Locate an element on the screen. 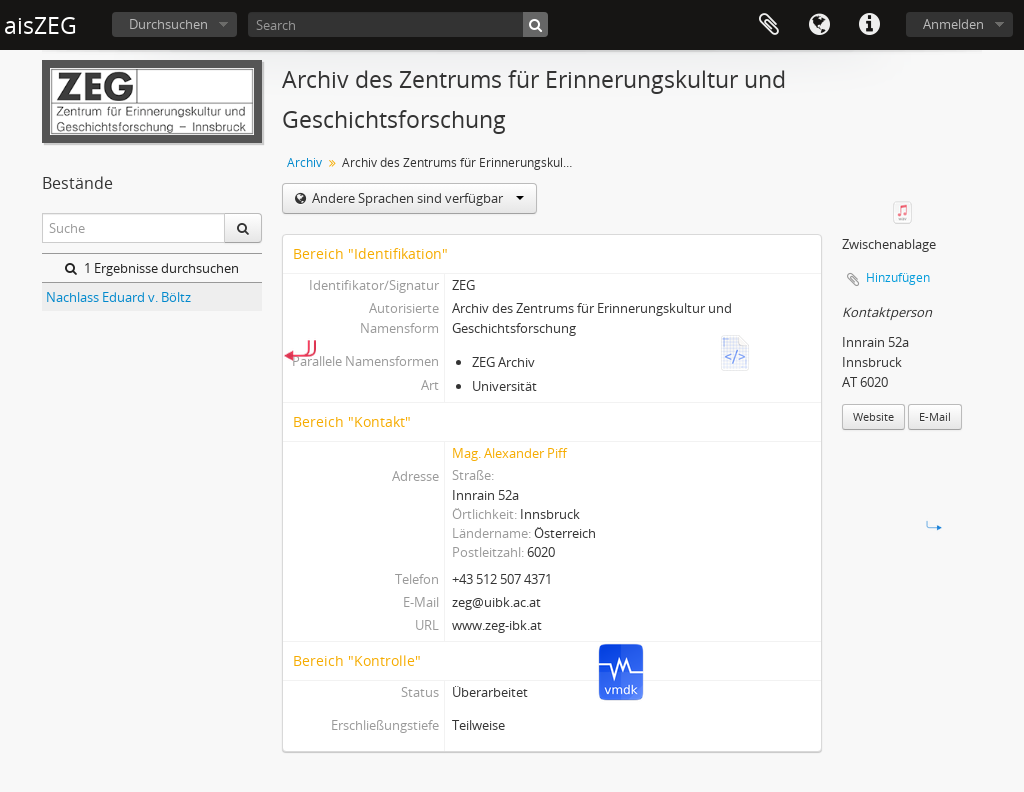  a wav audio file is located at coordinates (902, 212).